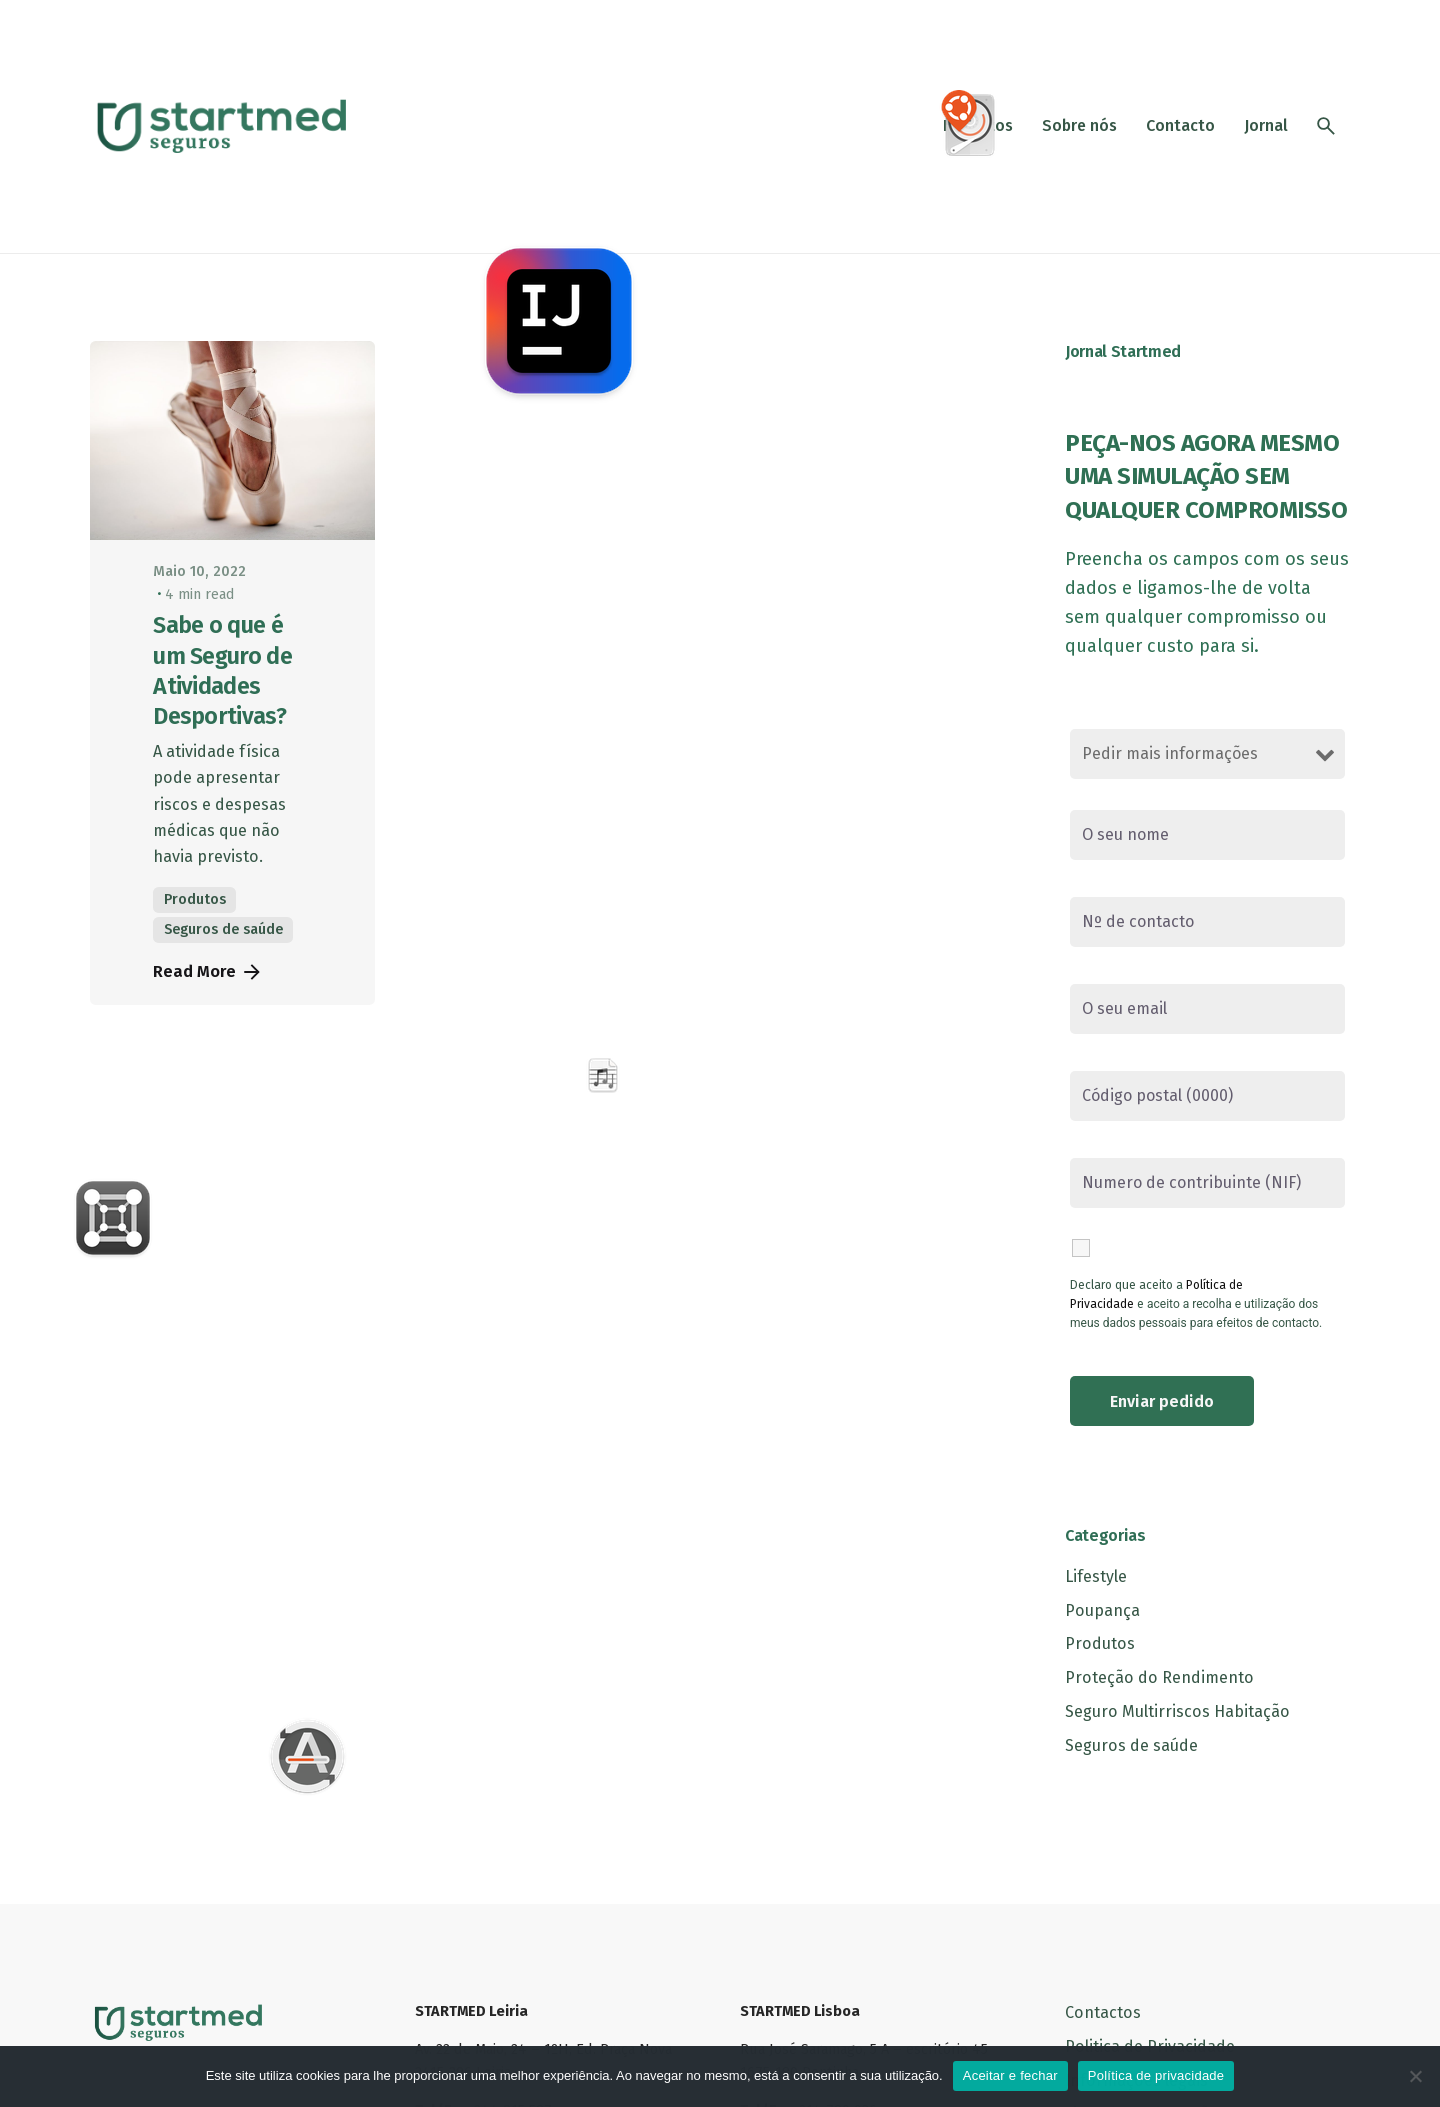  Describe the element at coordinates (970, 125) in the screenshot. I see `launch the ubiquity installer for ubuntu` at that location.